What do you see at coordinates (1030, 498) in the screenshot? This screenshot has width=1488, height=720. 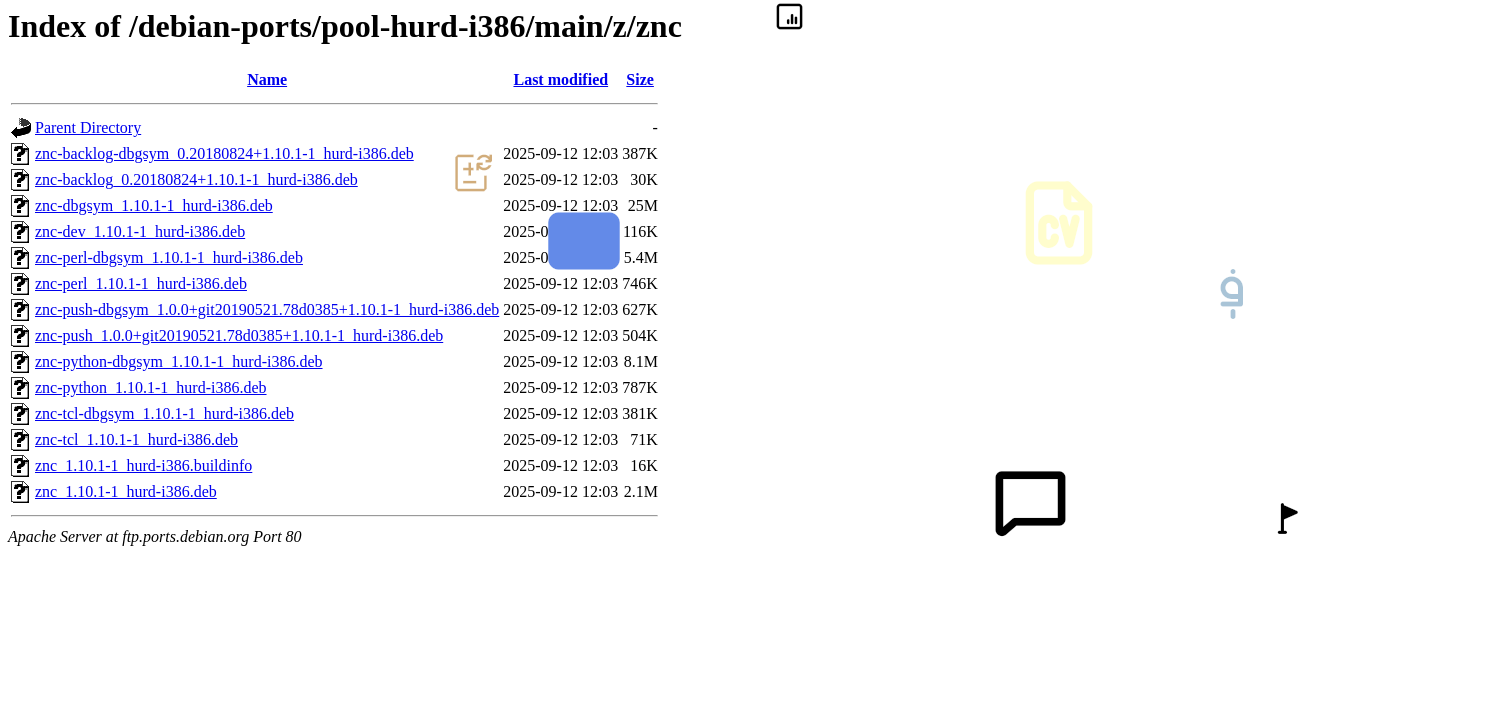 I see `open chat or messaging` at bounding box center [1030, 498].